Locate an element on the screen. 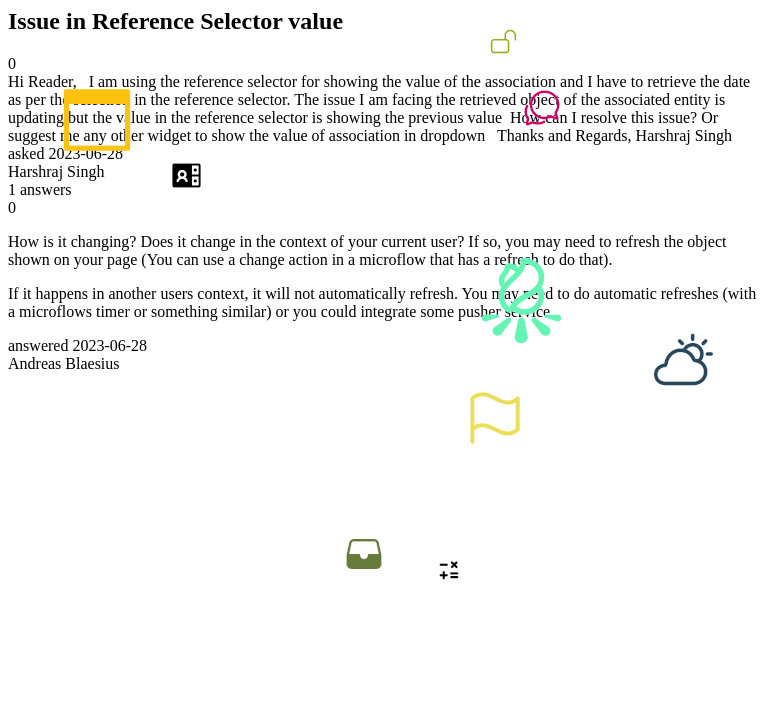 This screenshot has height=720, width=768. access your inbox or file tray is located at coordinates (364, 554).